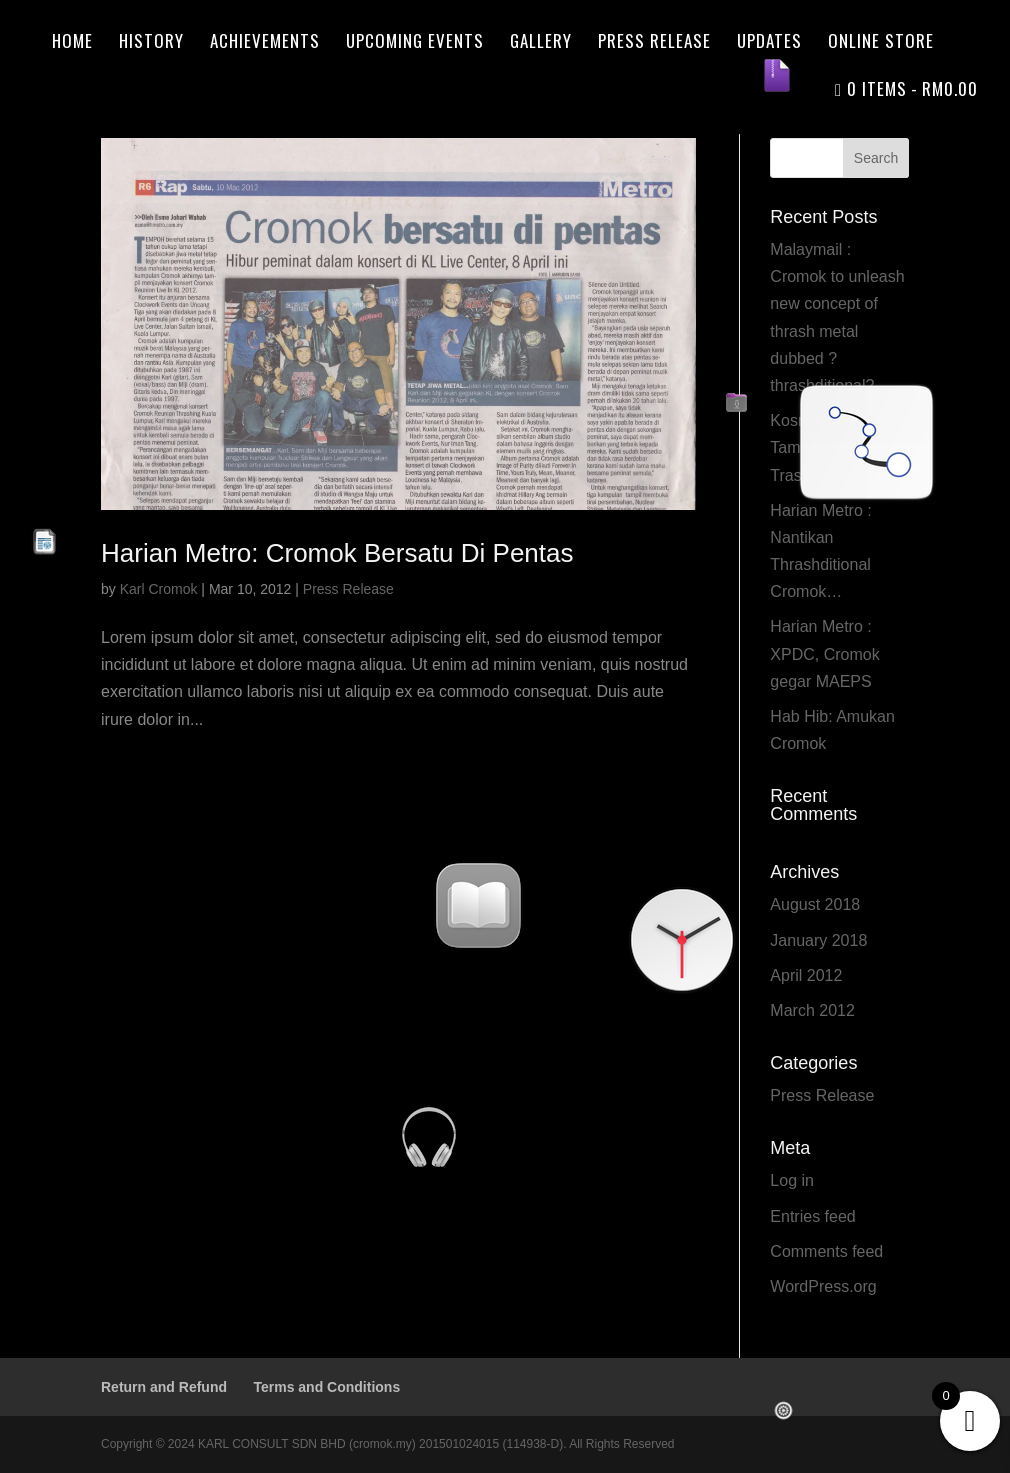  I want to click on open the Books app, so click(478, 905).